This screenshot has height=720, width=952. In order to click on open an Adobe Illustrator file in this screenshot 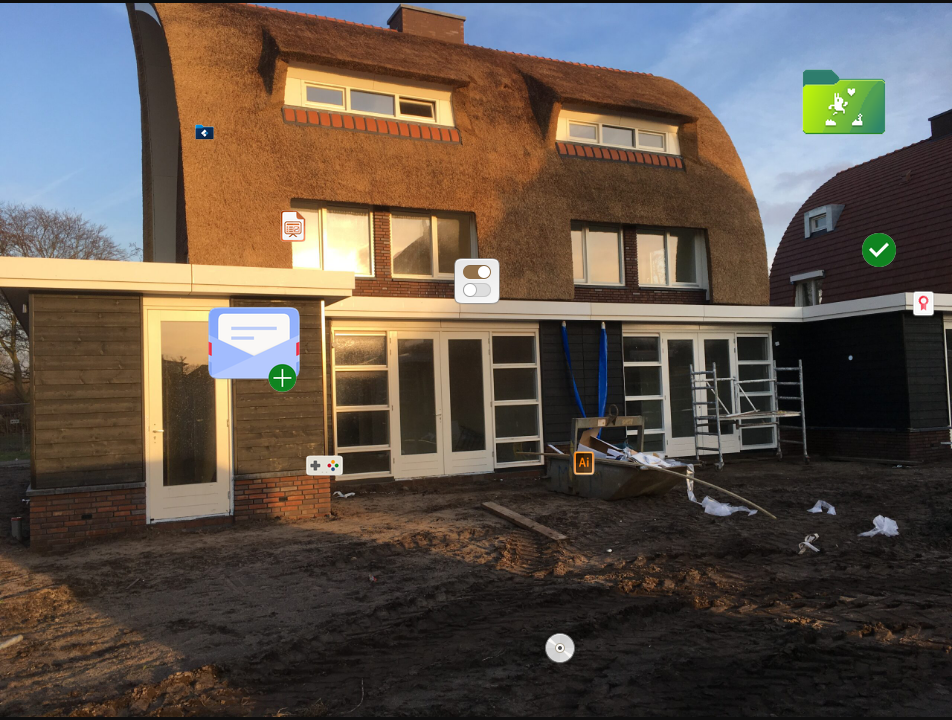, I will do `click(584, 463)`.